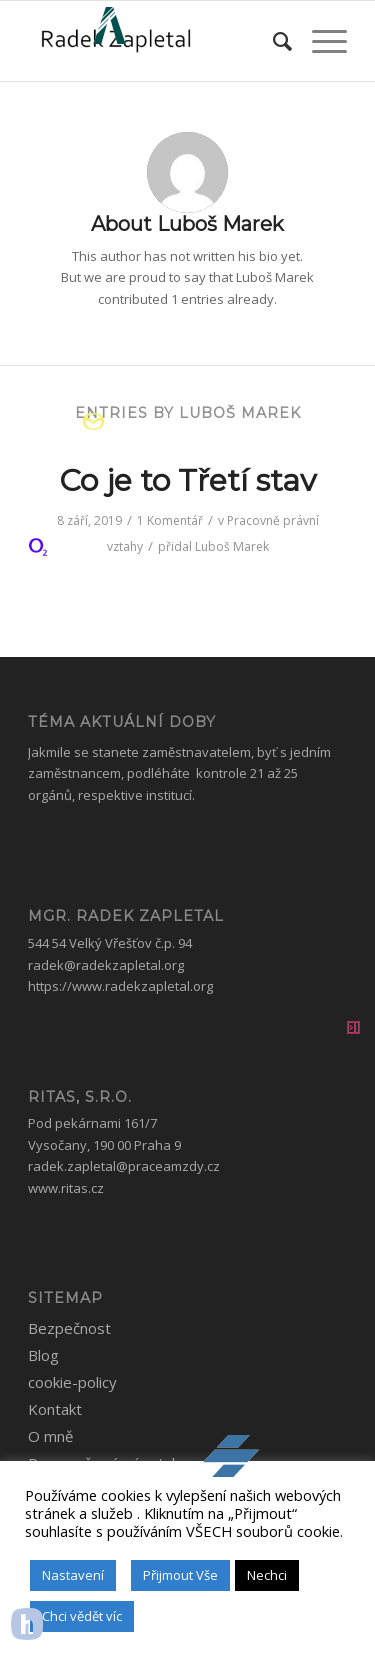 This screenshot has width=375, height=1662. I want to click on O2 telecommunications brand logo, so click(38, 547).